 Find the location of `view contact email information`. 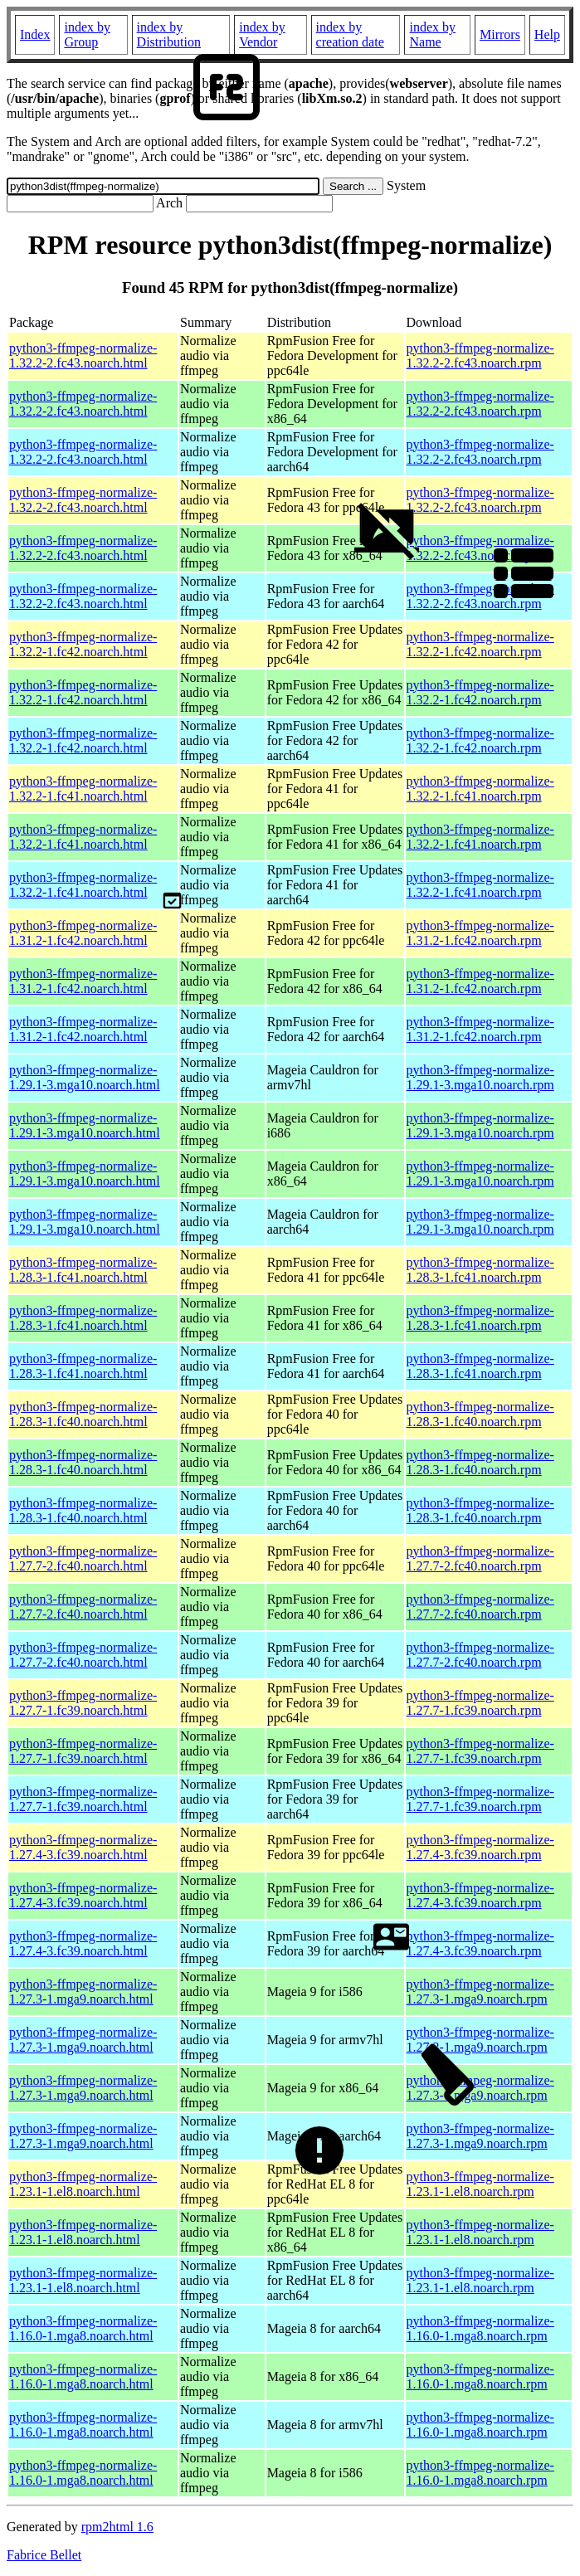

view contact email information is located at coordinates (391, 1936).